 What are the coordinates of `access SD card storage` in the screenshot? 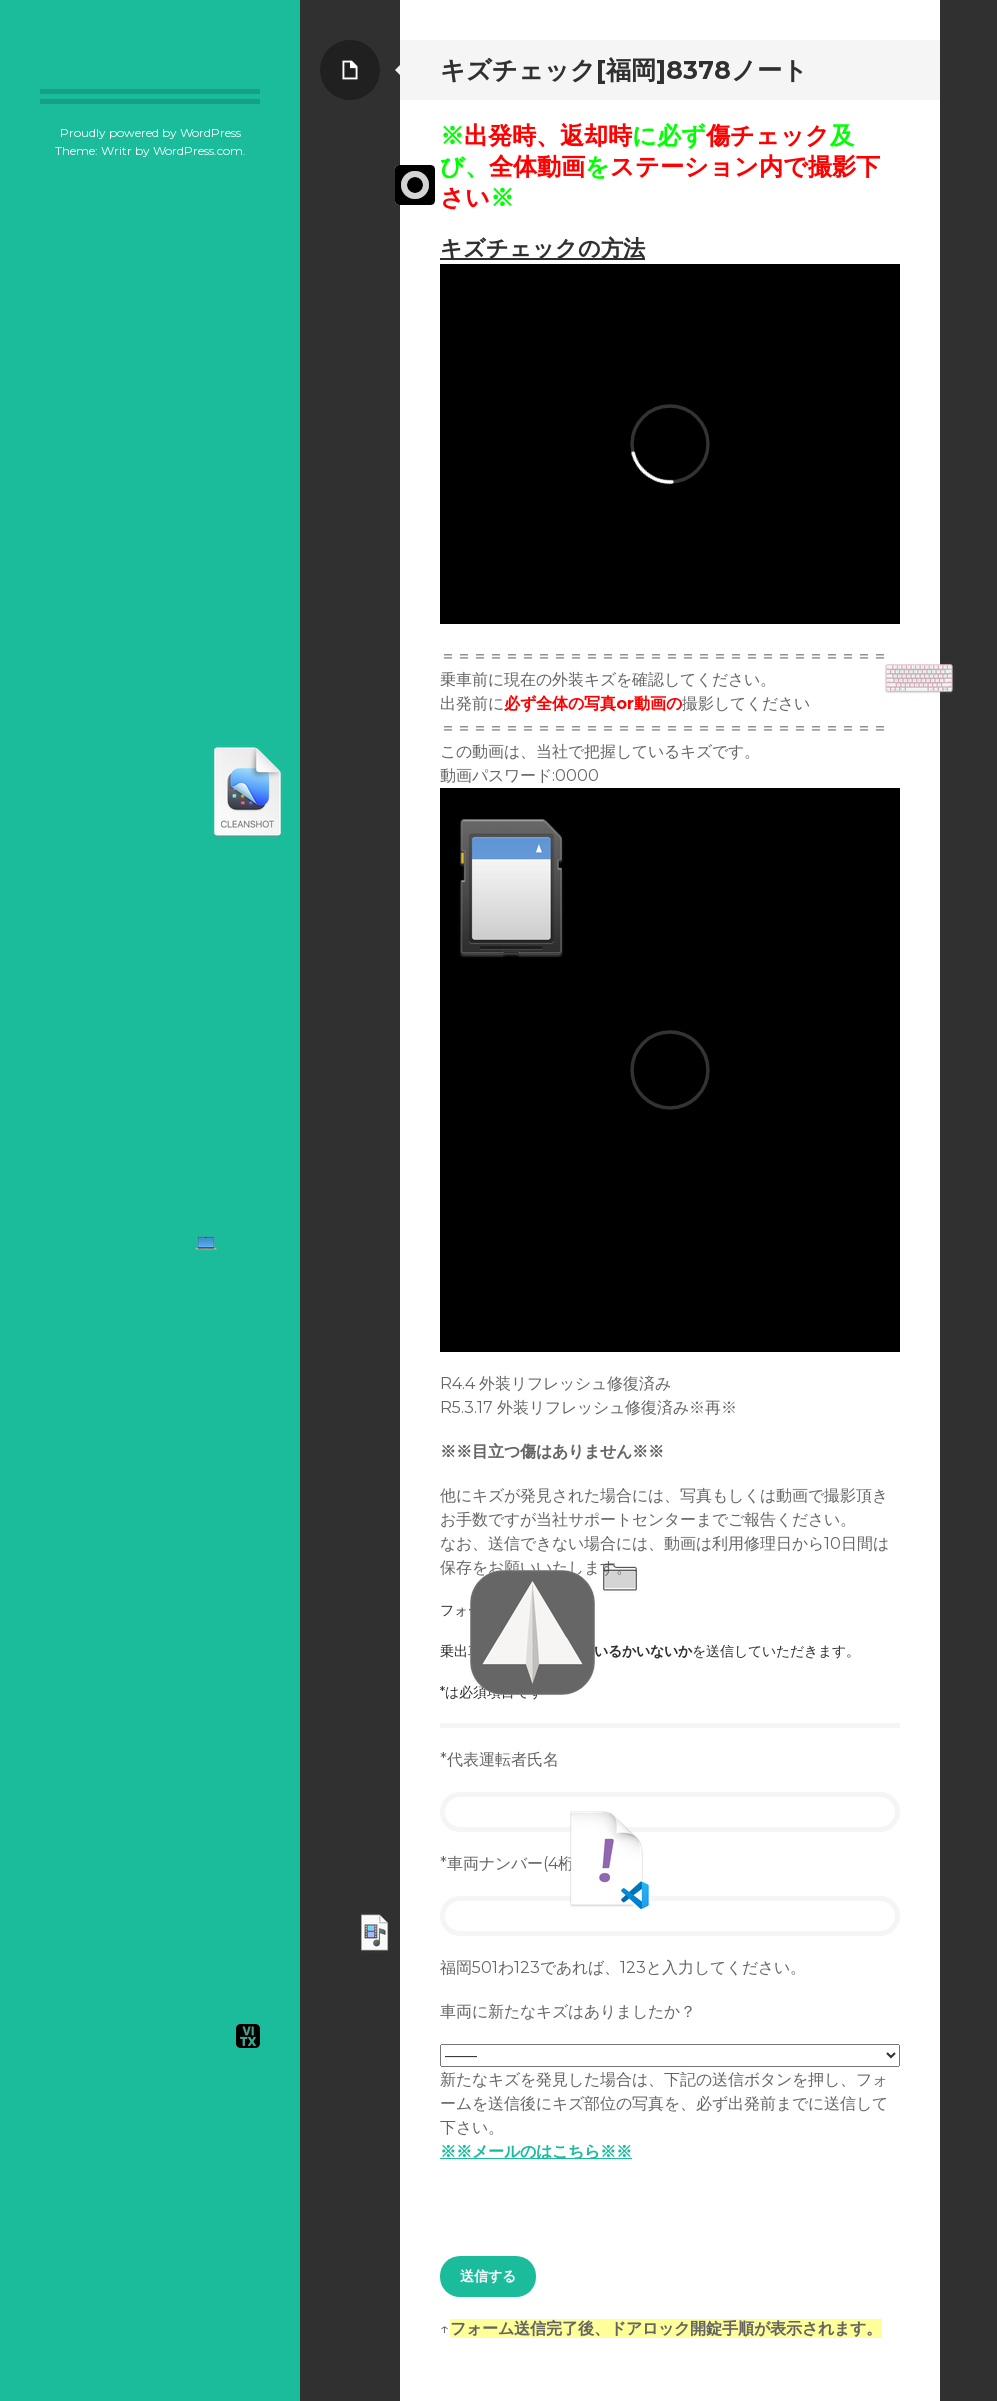 It's located at (513, 889).